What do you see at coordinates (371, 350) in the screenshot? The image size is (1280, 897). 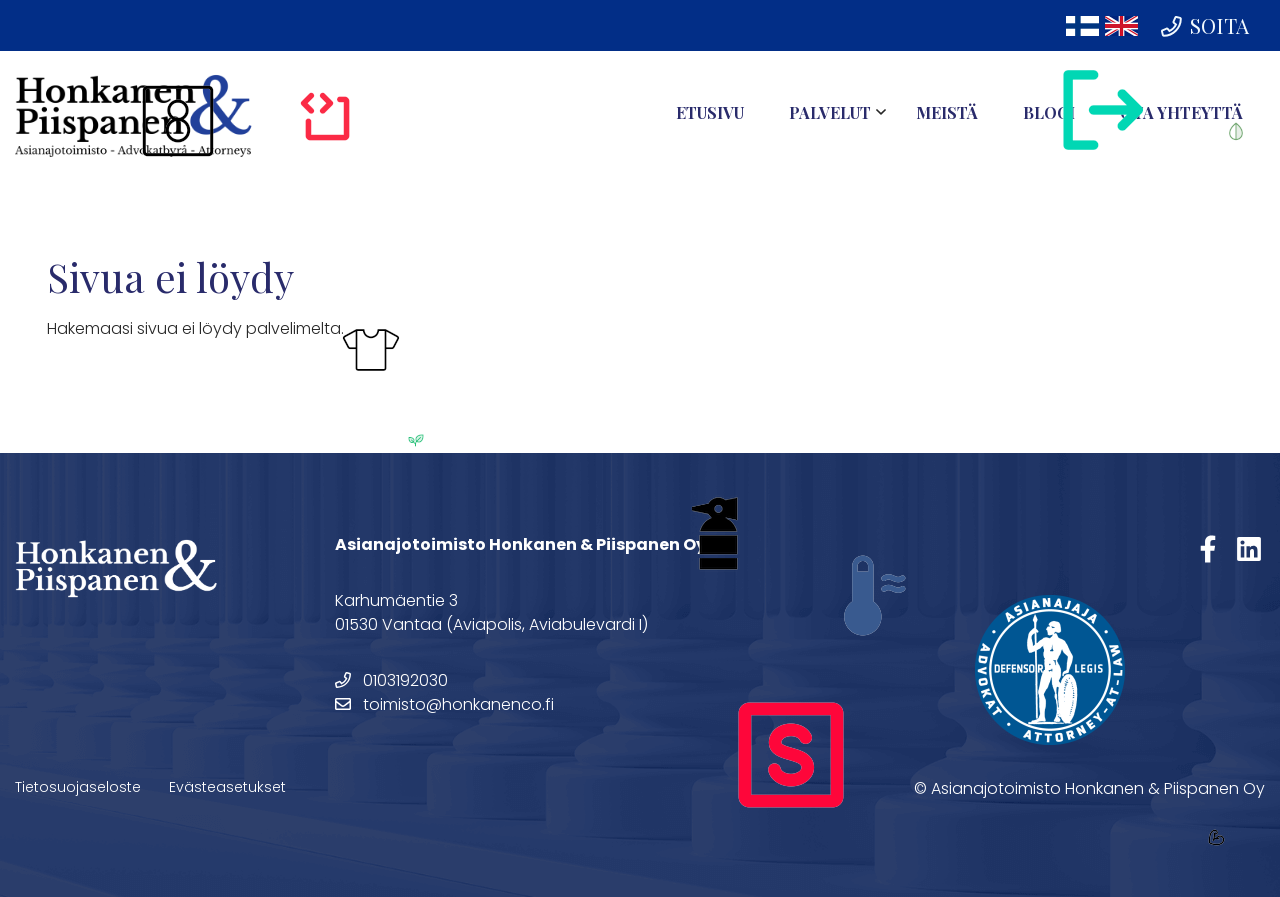 I see `browse clothing or apparel items` at bounding box center [371, 350].